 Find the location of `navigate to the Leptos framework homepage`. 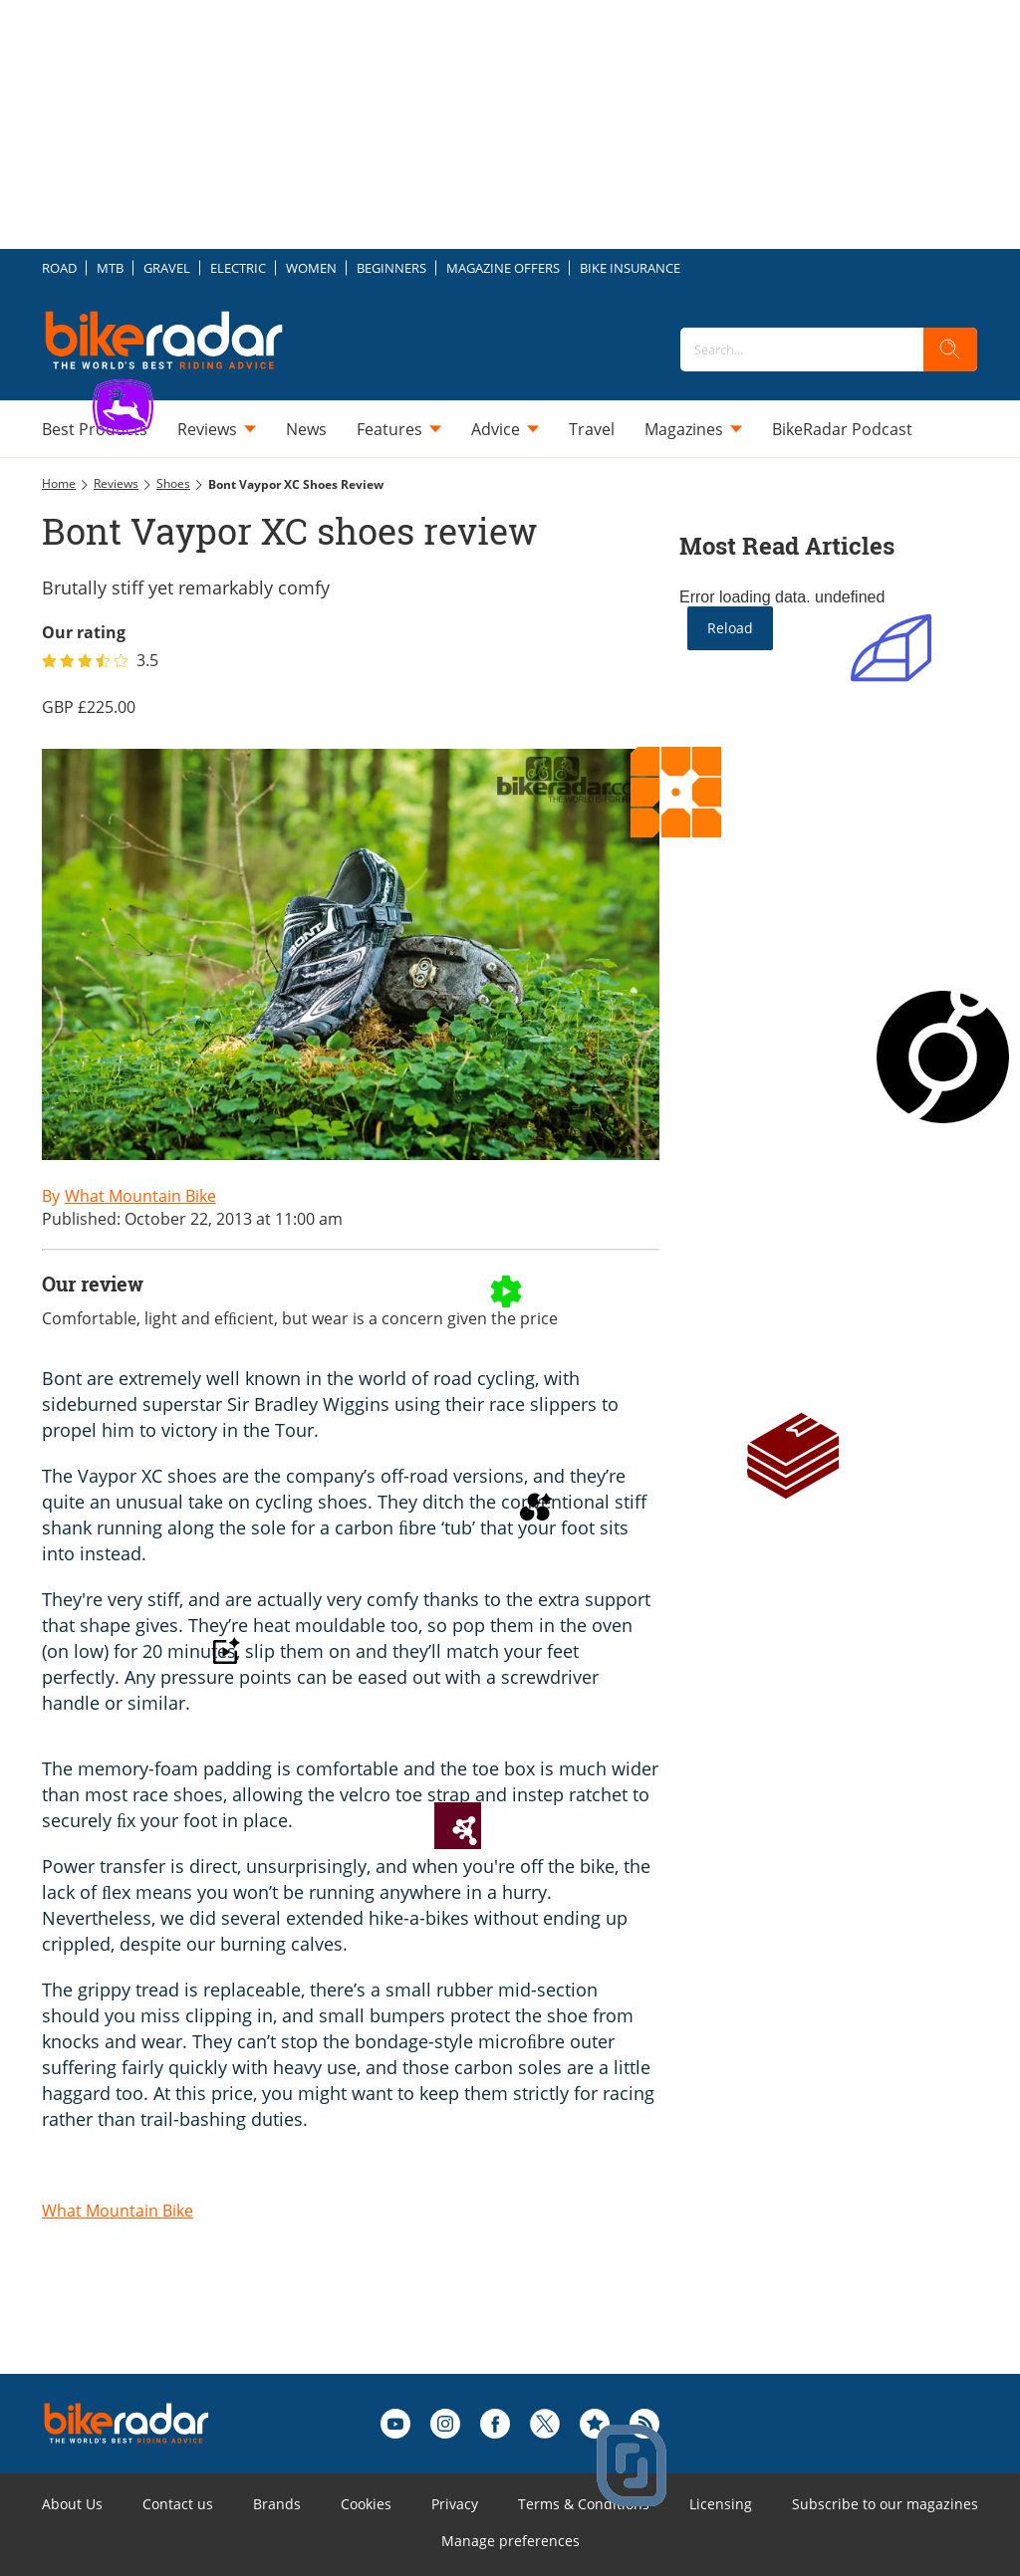

navigate to the Leptos framework homepage is located at coordinates (942, 1056).